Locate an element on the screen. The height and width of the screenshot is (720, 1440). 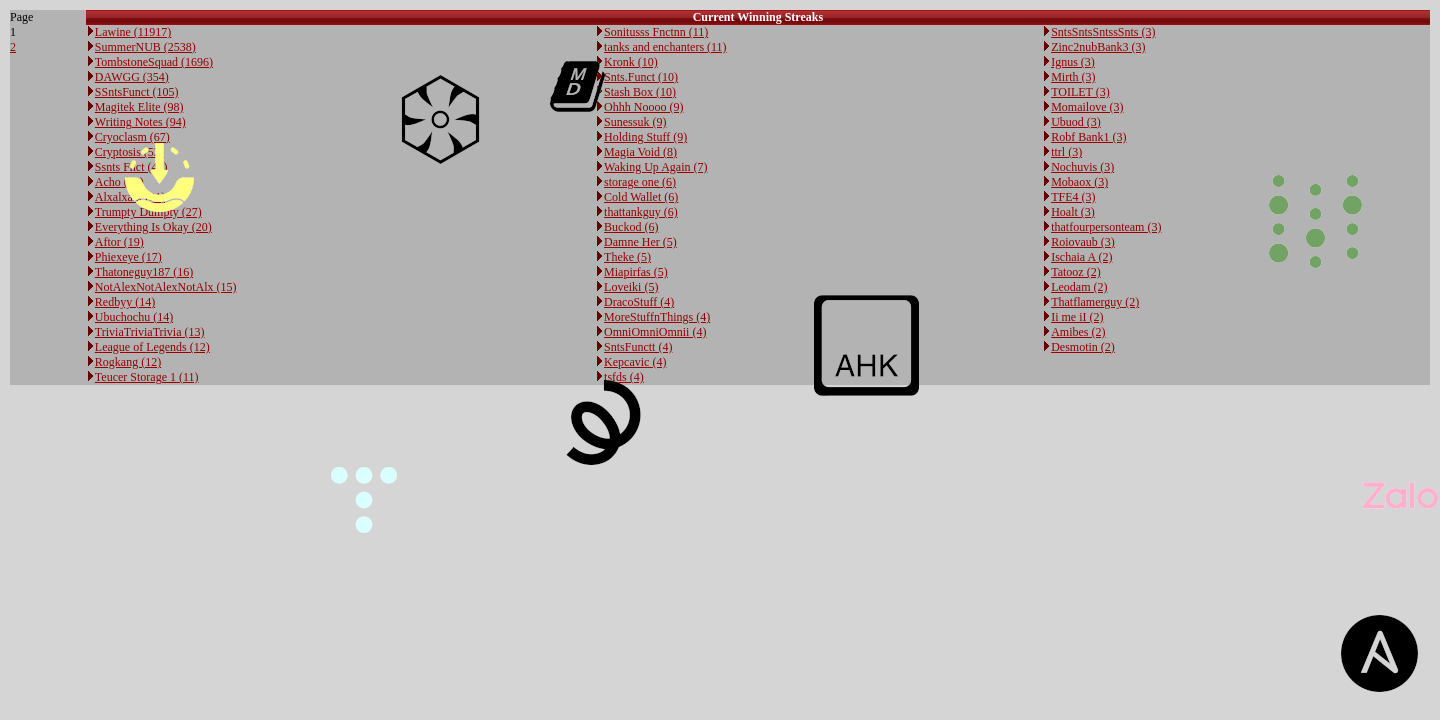
visit tistory blog platform is located at coordinates (364, 500).